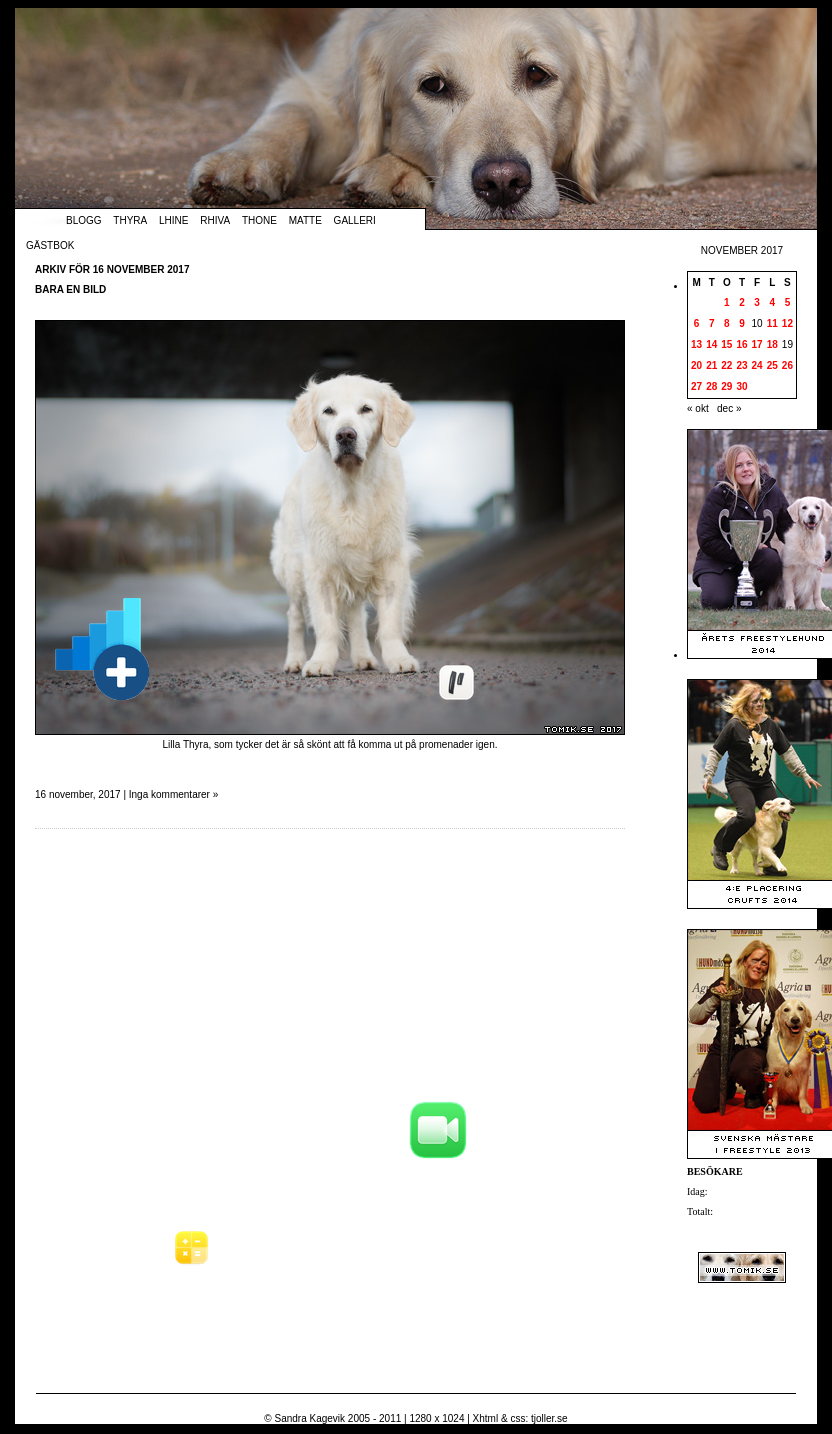 The image size is (832, 1434). What do you see at coordinates (438, 1130) in the screenshot?
I see `open video player application` at bounding box center [438, 1130].